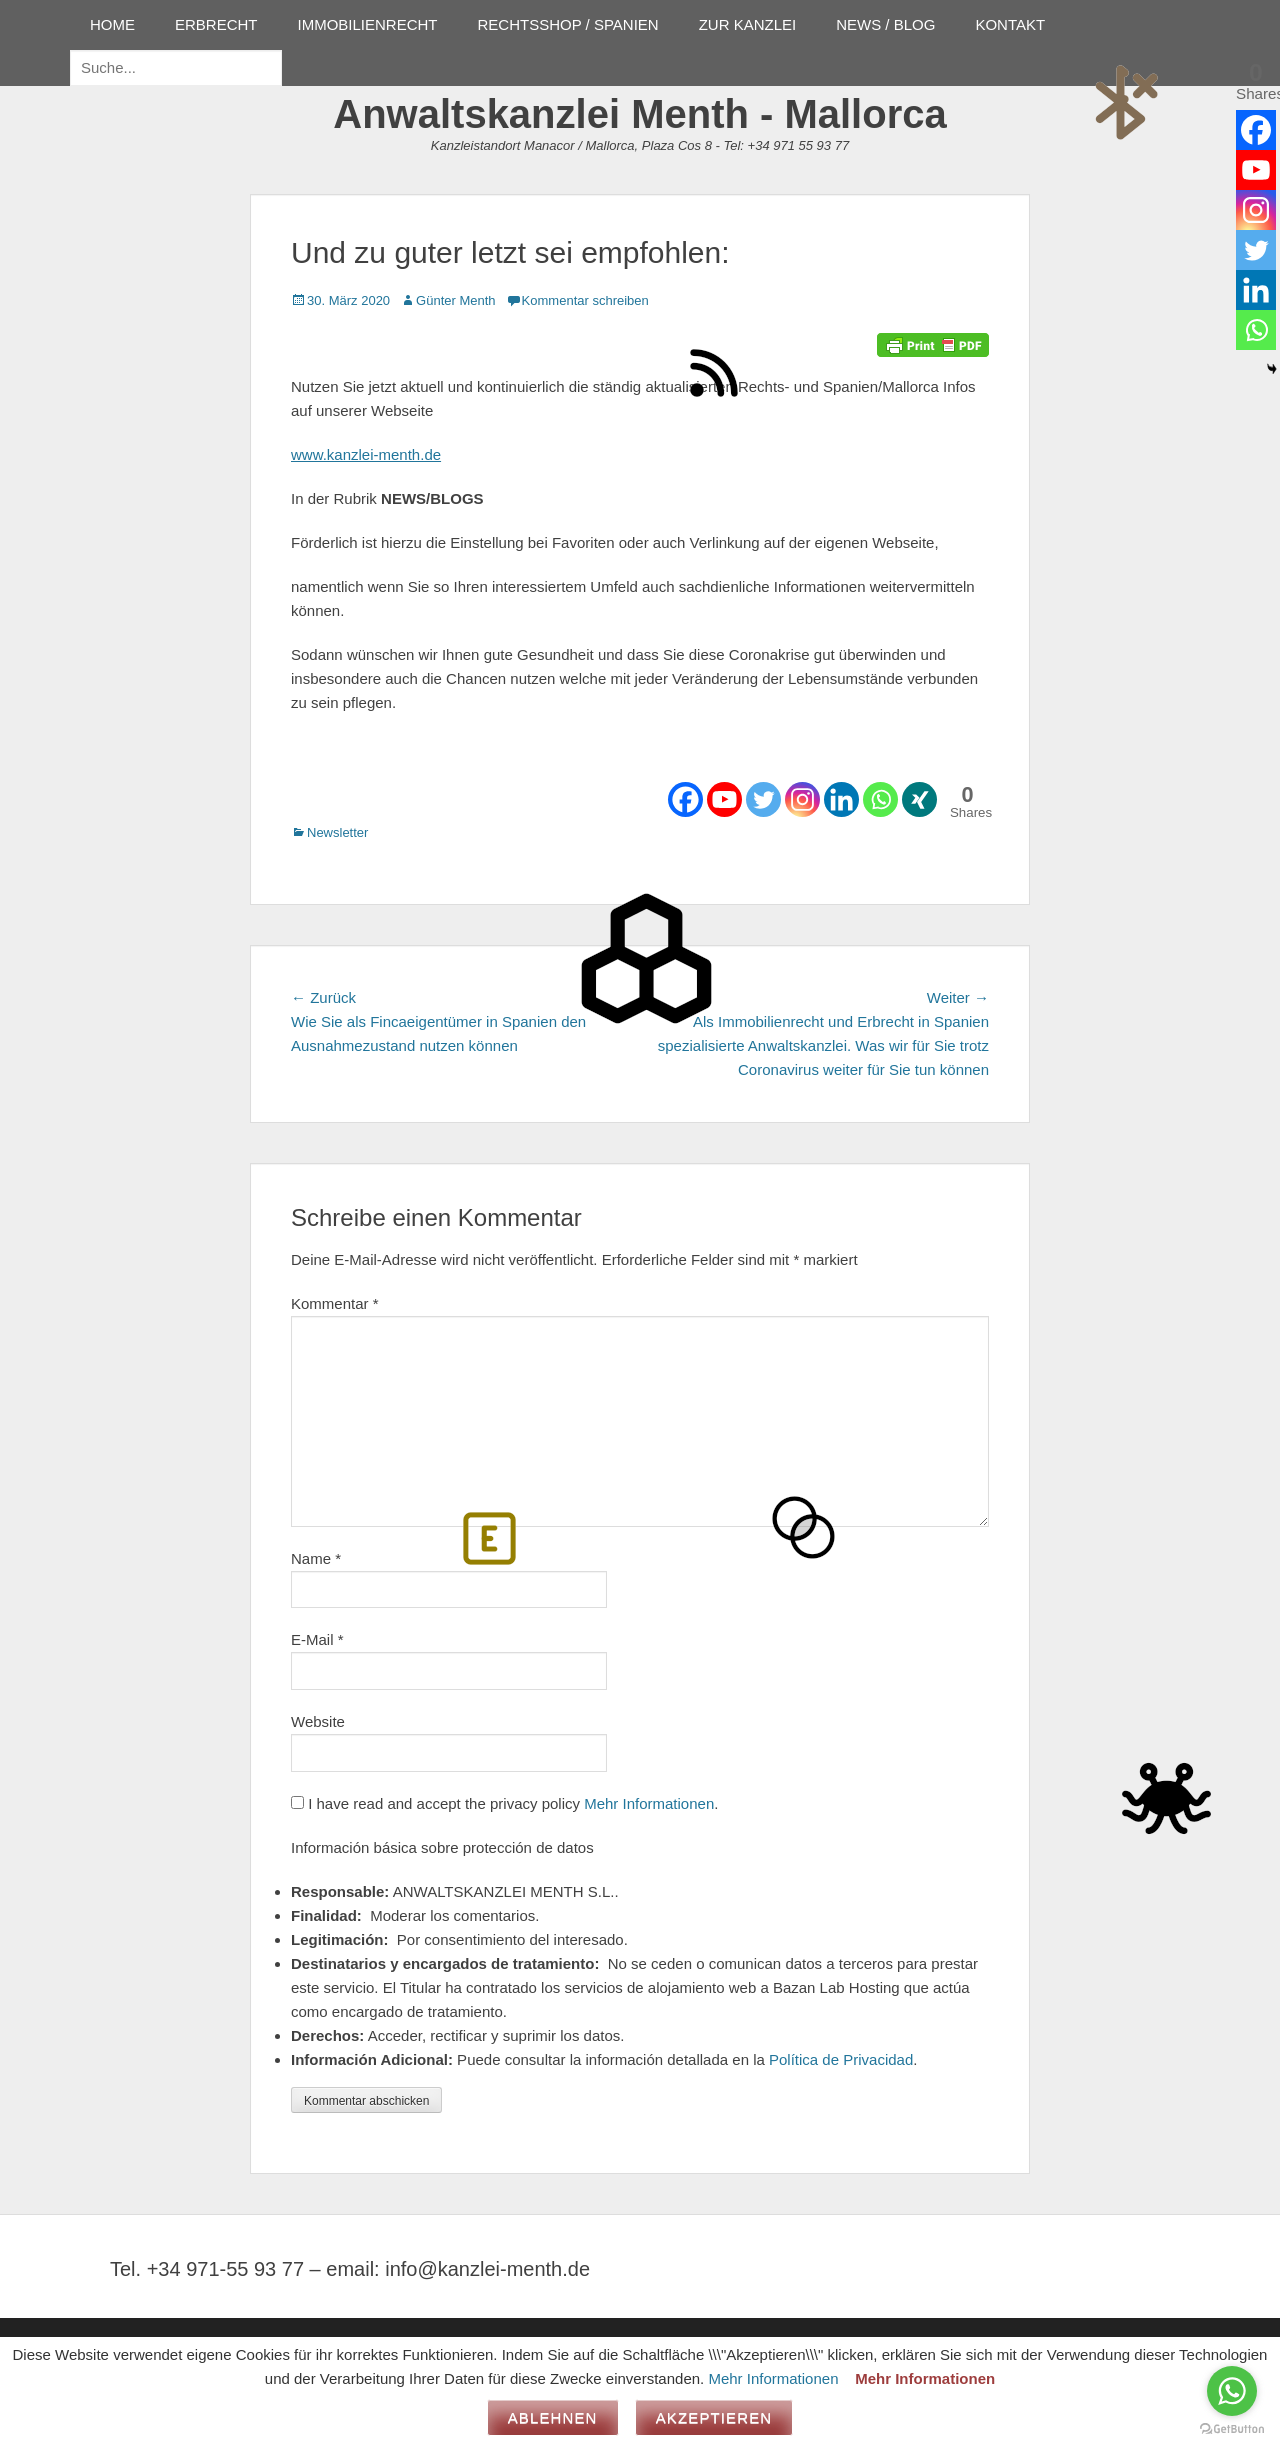 Image resolution: width=1280 pixels, height=2450 pixels. What do you see at coordinates (489, 1538) in the screenshot?
I see `indicates an "E" rating or classification` at bounding box center [489, 1538].